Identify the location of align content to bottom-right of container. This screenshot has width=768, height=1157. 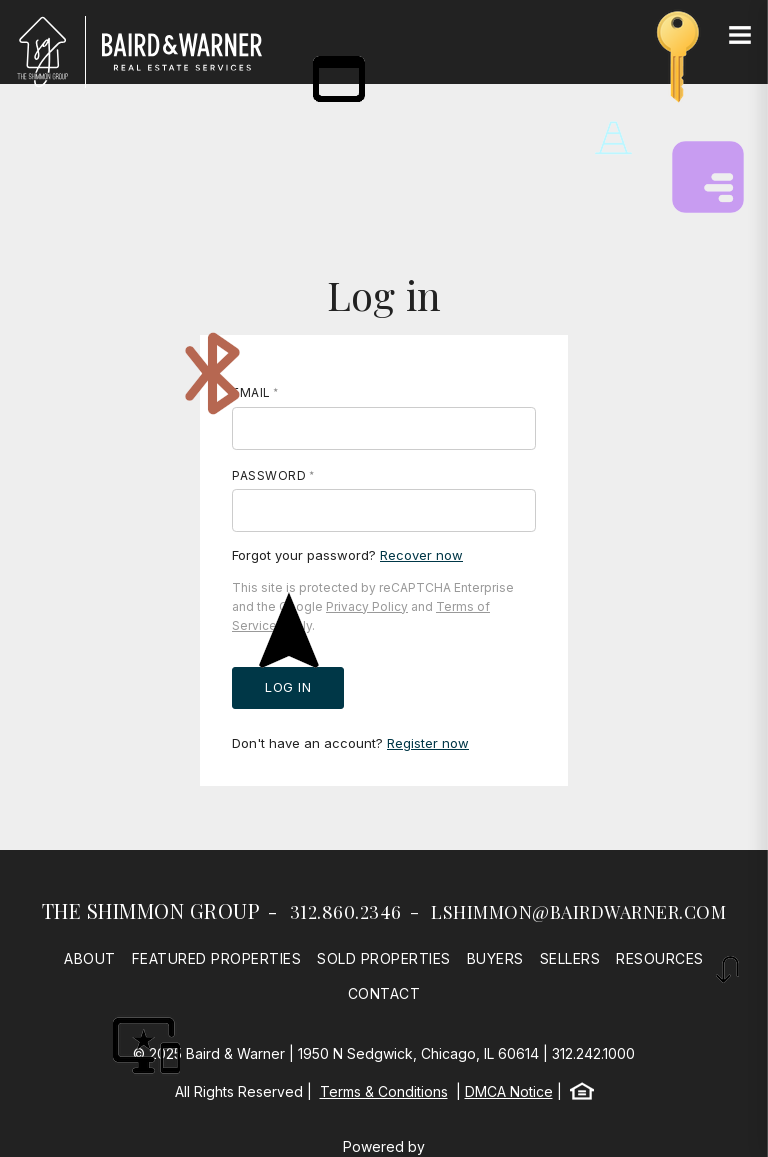
(708, 177).